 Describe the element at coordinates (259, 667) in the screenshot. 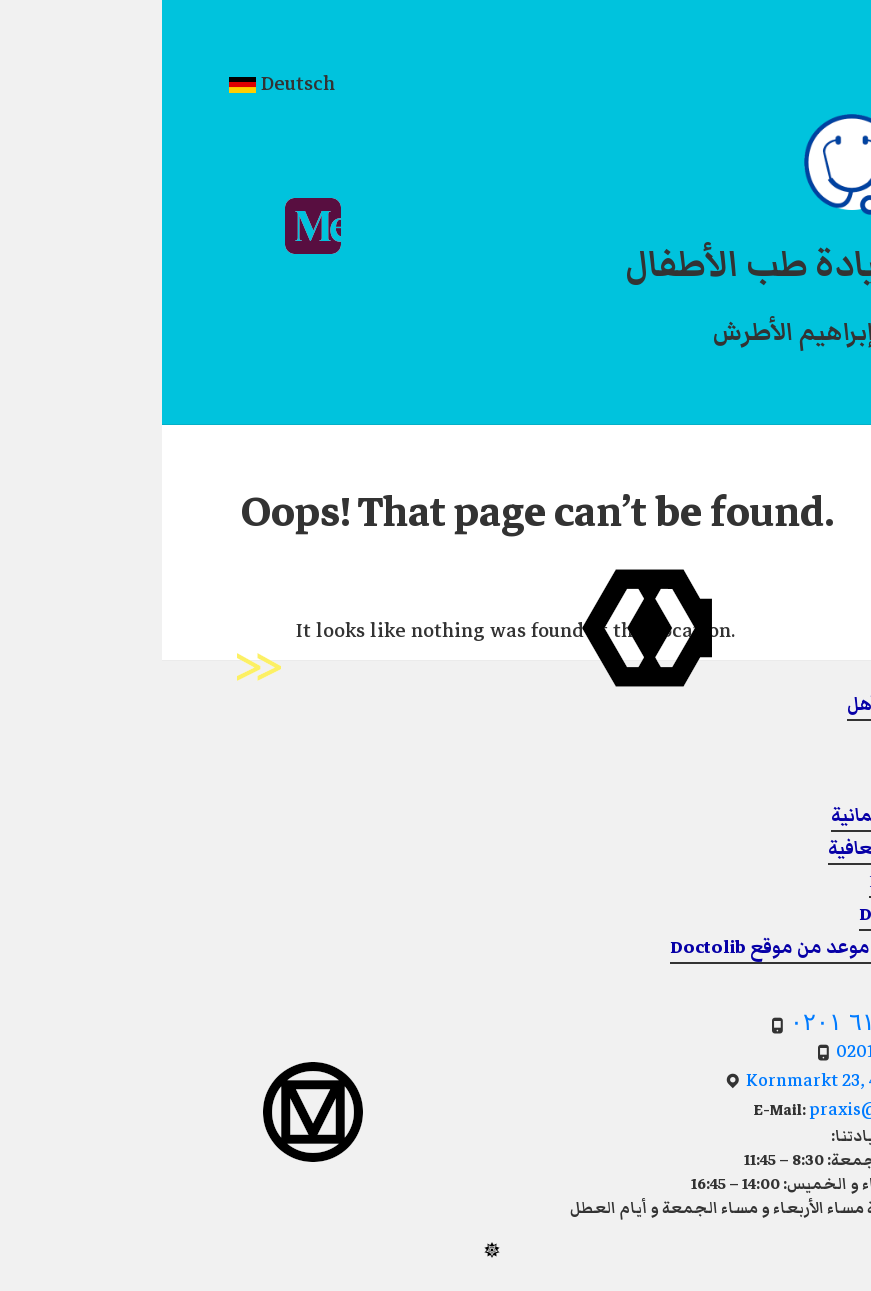

I see `cobalt app or service logo` at that location.